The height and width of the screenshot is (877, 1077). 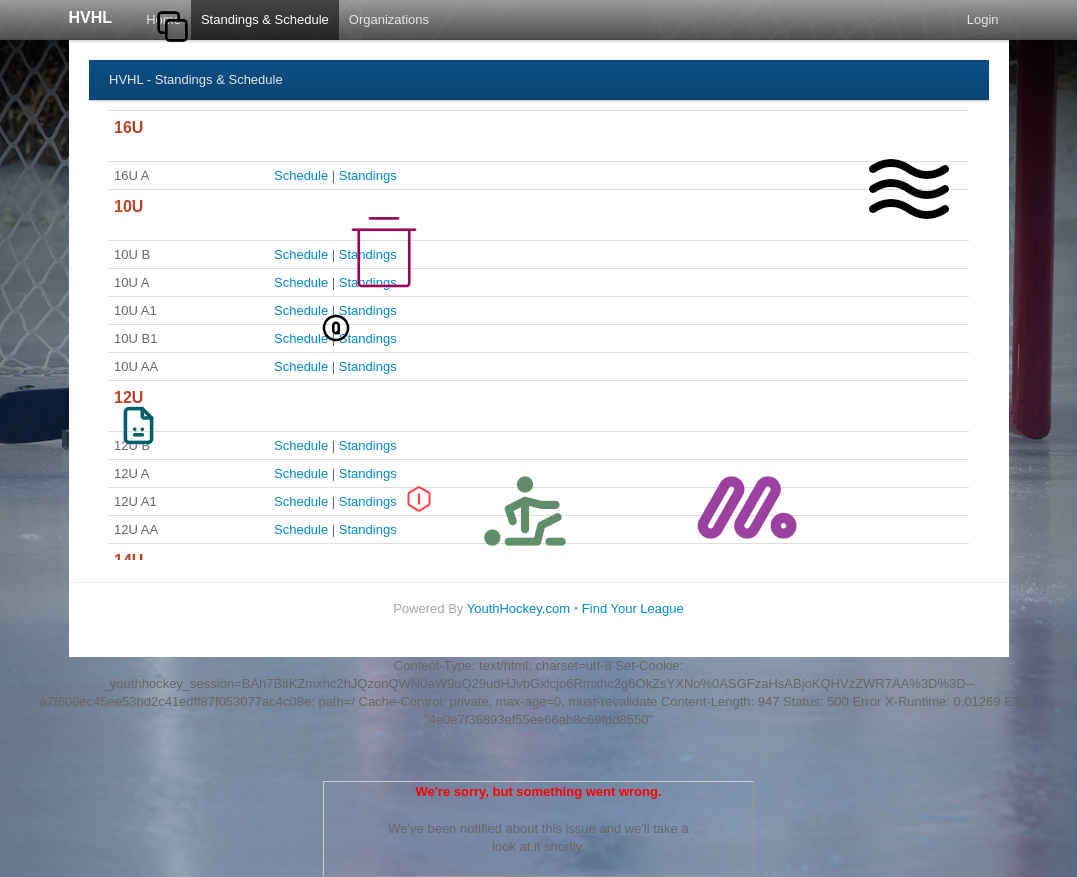 What do you see at coordinates (336, 328) in the screenshot?
I see `letter Q avatar or profile icon` at bounding box center [336, 328].